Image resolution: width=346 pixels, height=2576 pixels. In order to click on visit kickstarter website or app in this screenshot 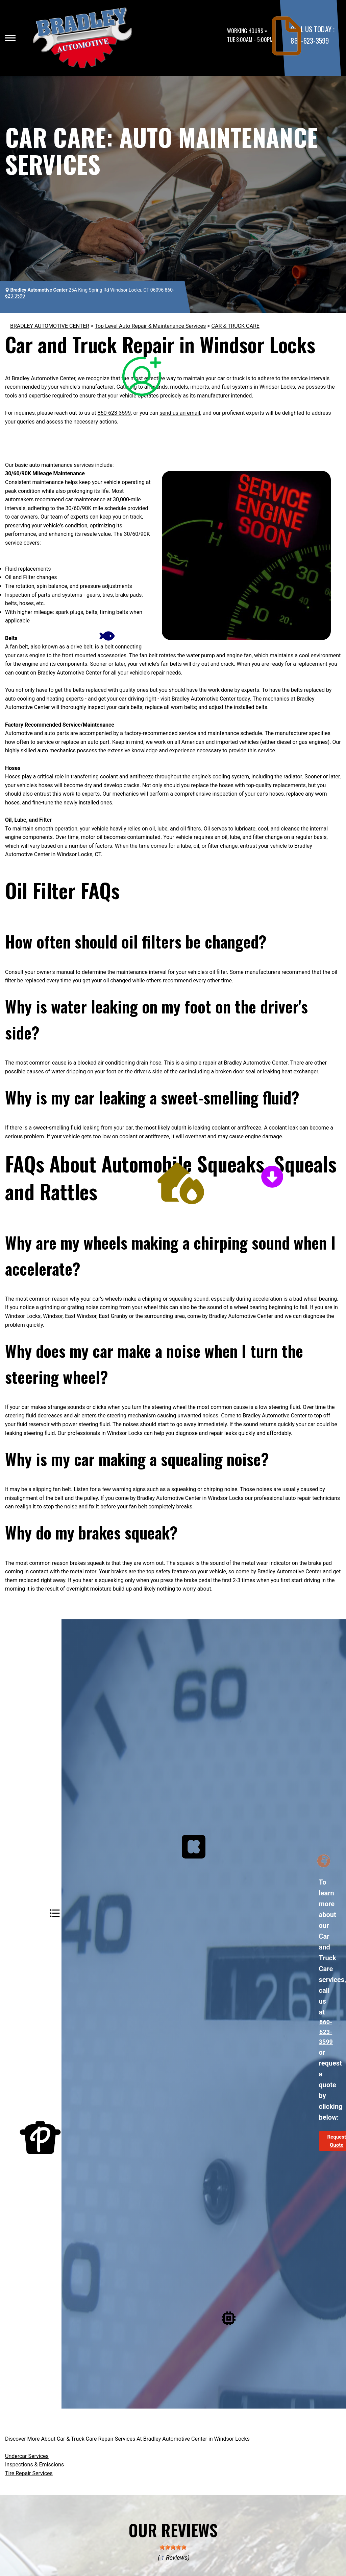, I will do `click(194, 1847)`.